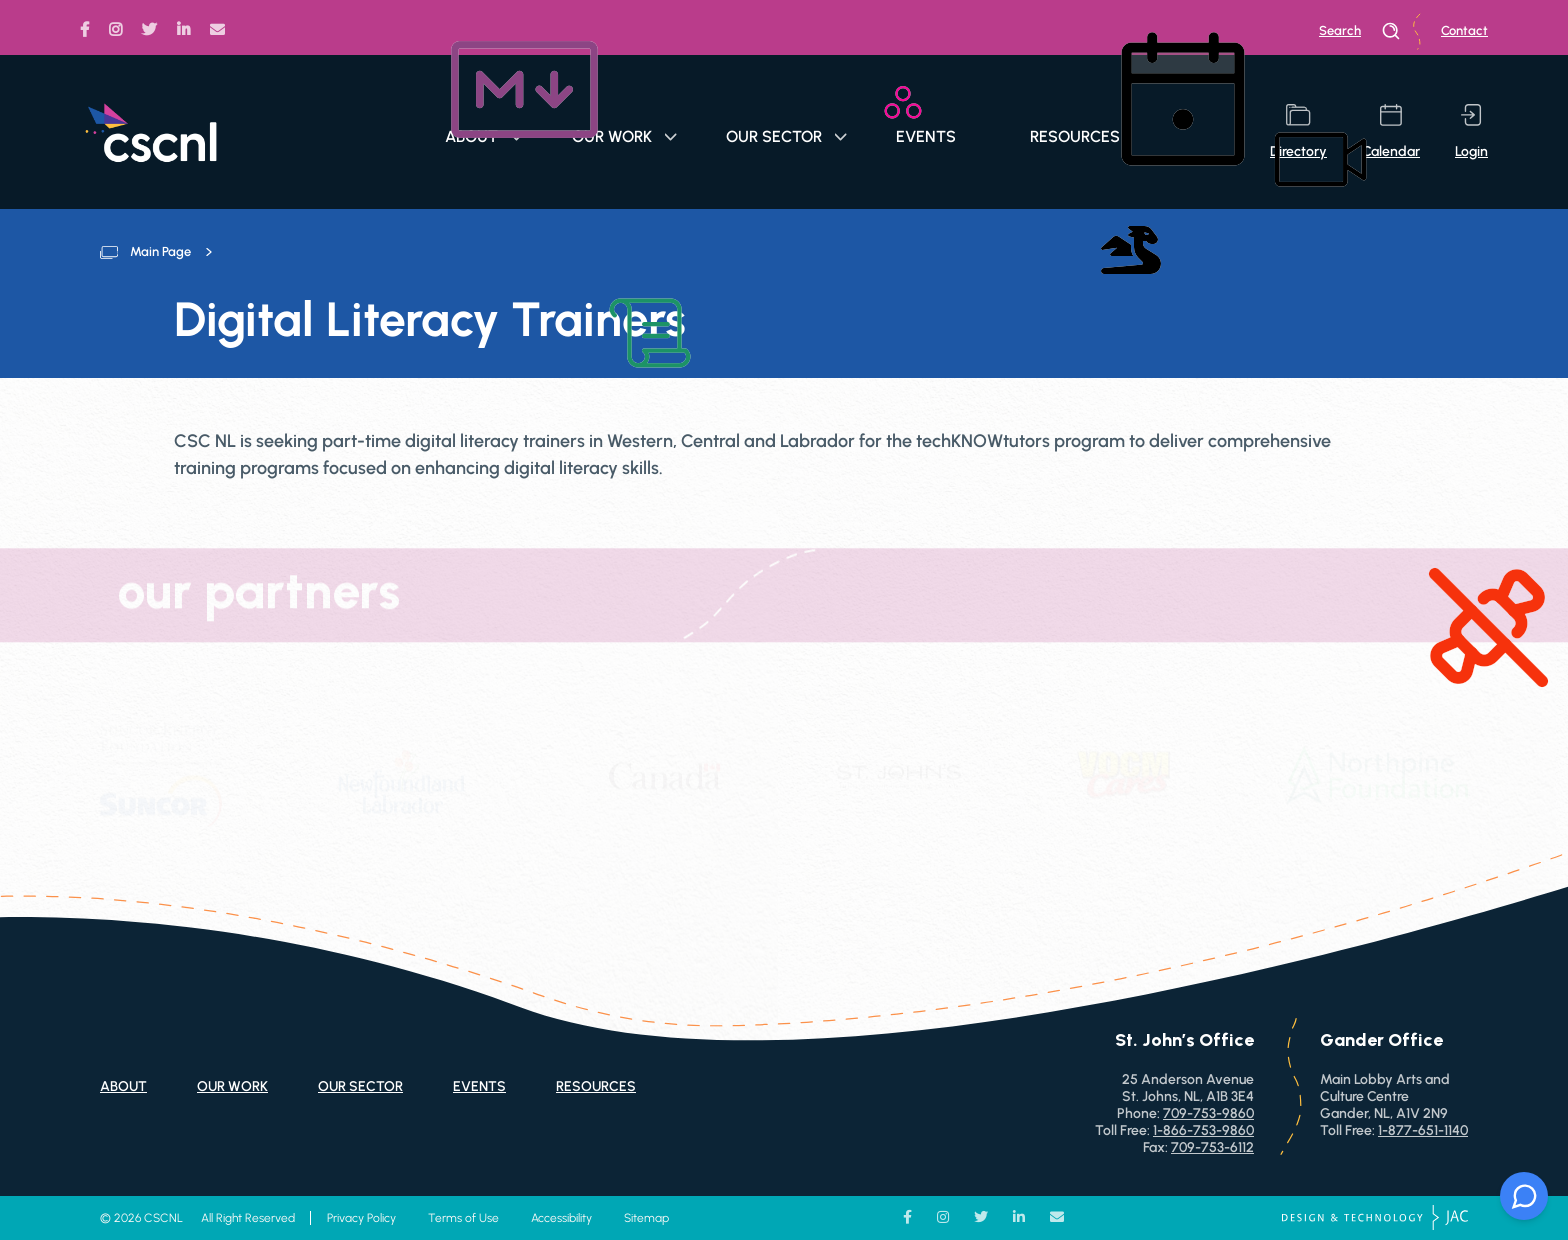 This screenshot has width=1568, height=1240. I want to click on group or cluster related items, so click(903, 103).